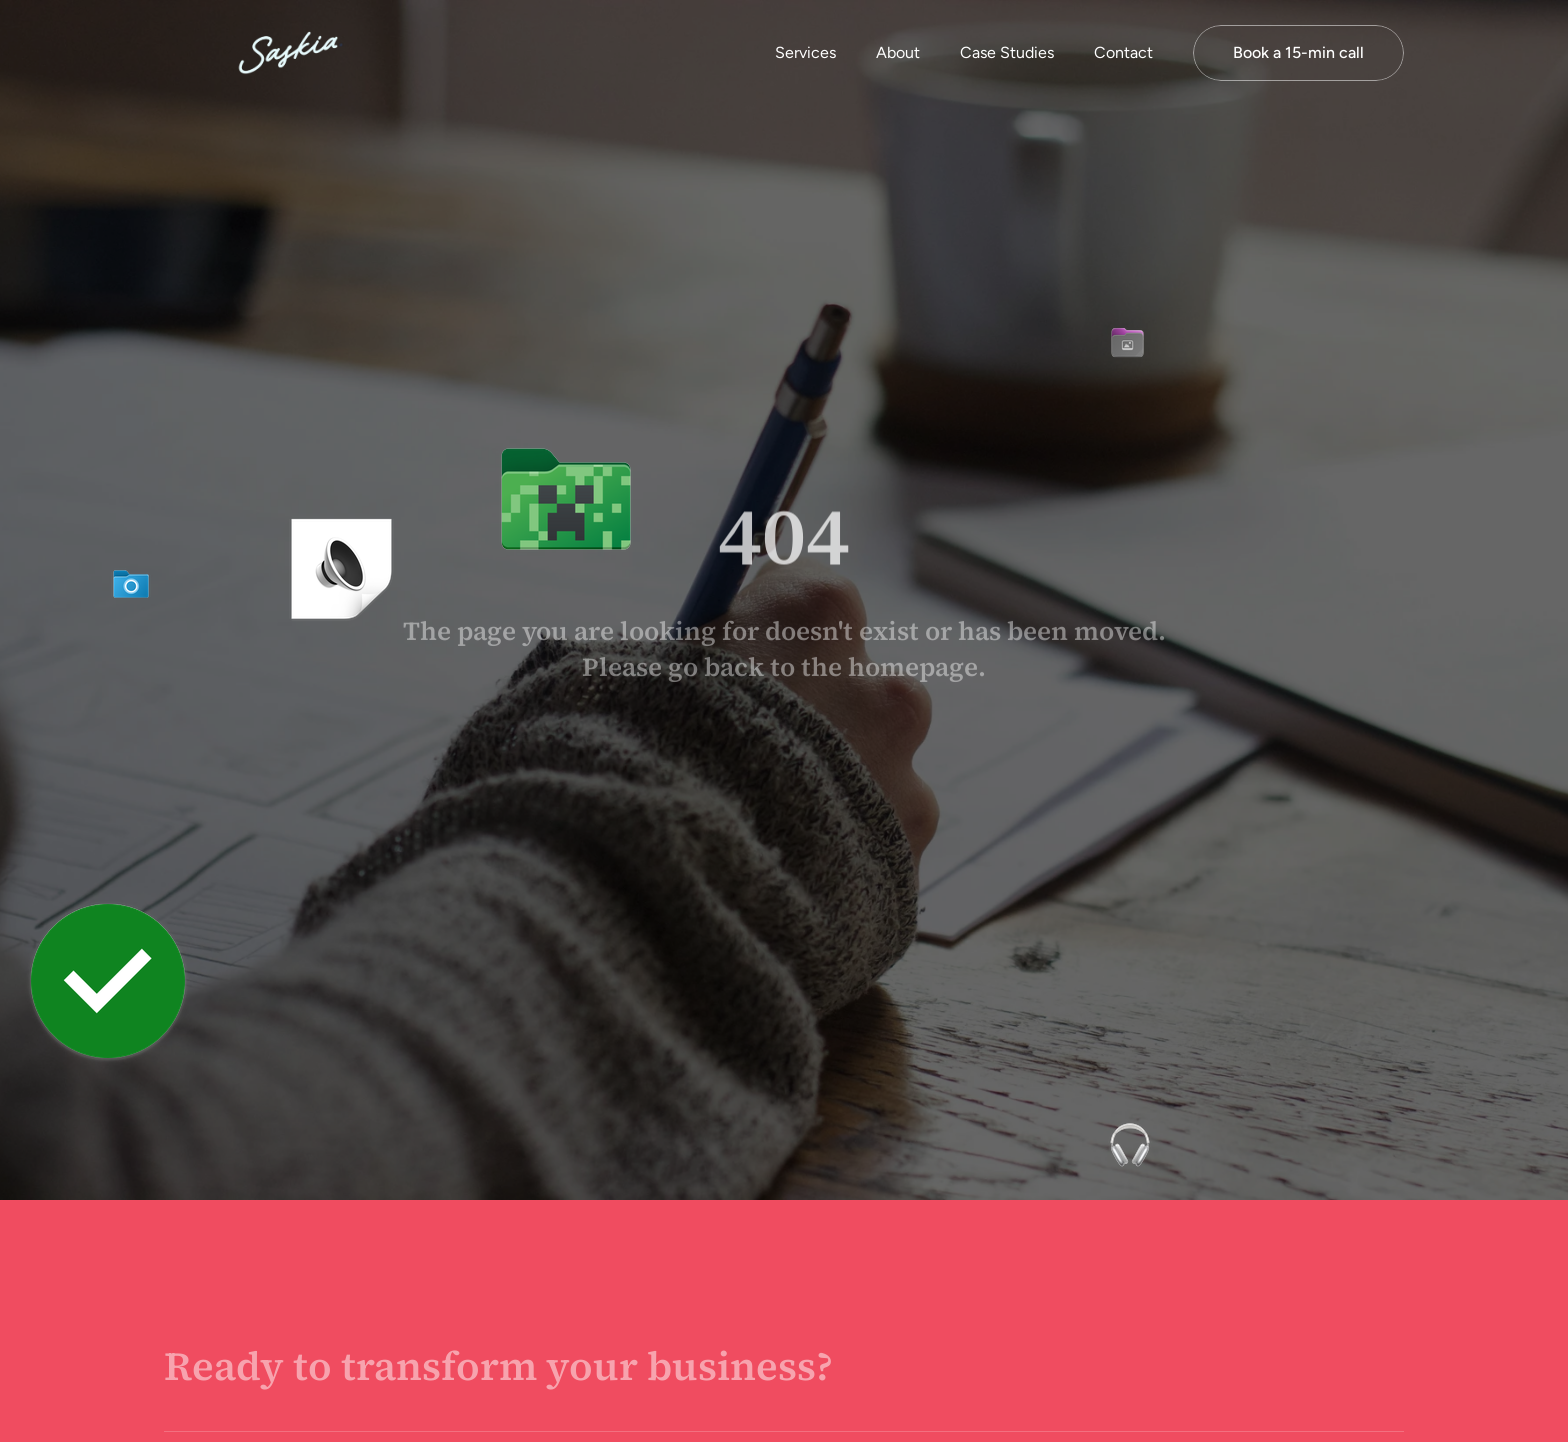  What do you see at coordinates (341, 571) in the screenshot?
I see `a sound clipping or audio snippet file` at bounding box center [341, 571].